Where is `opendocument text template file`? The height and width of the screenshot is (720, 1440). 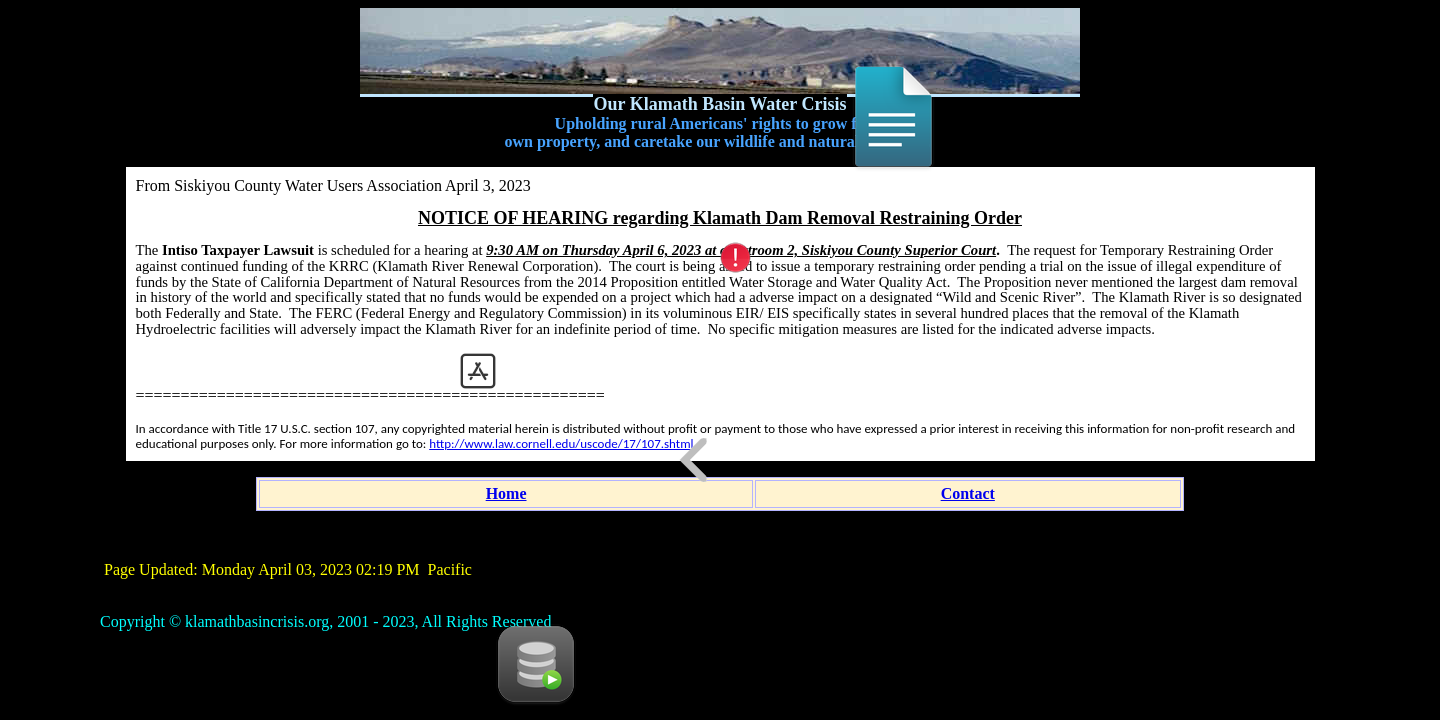
opendocument text template file is located at coordinates (893, 118).